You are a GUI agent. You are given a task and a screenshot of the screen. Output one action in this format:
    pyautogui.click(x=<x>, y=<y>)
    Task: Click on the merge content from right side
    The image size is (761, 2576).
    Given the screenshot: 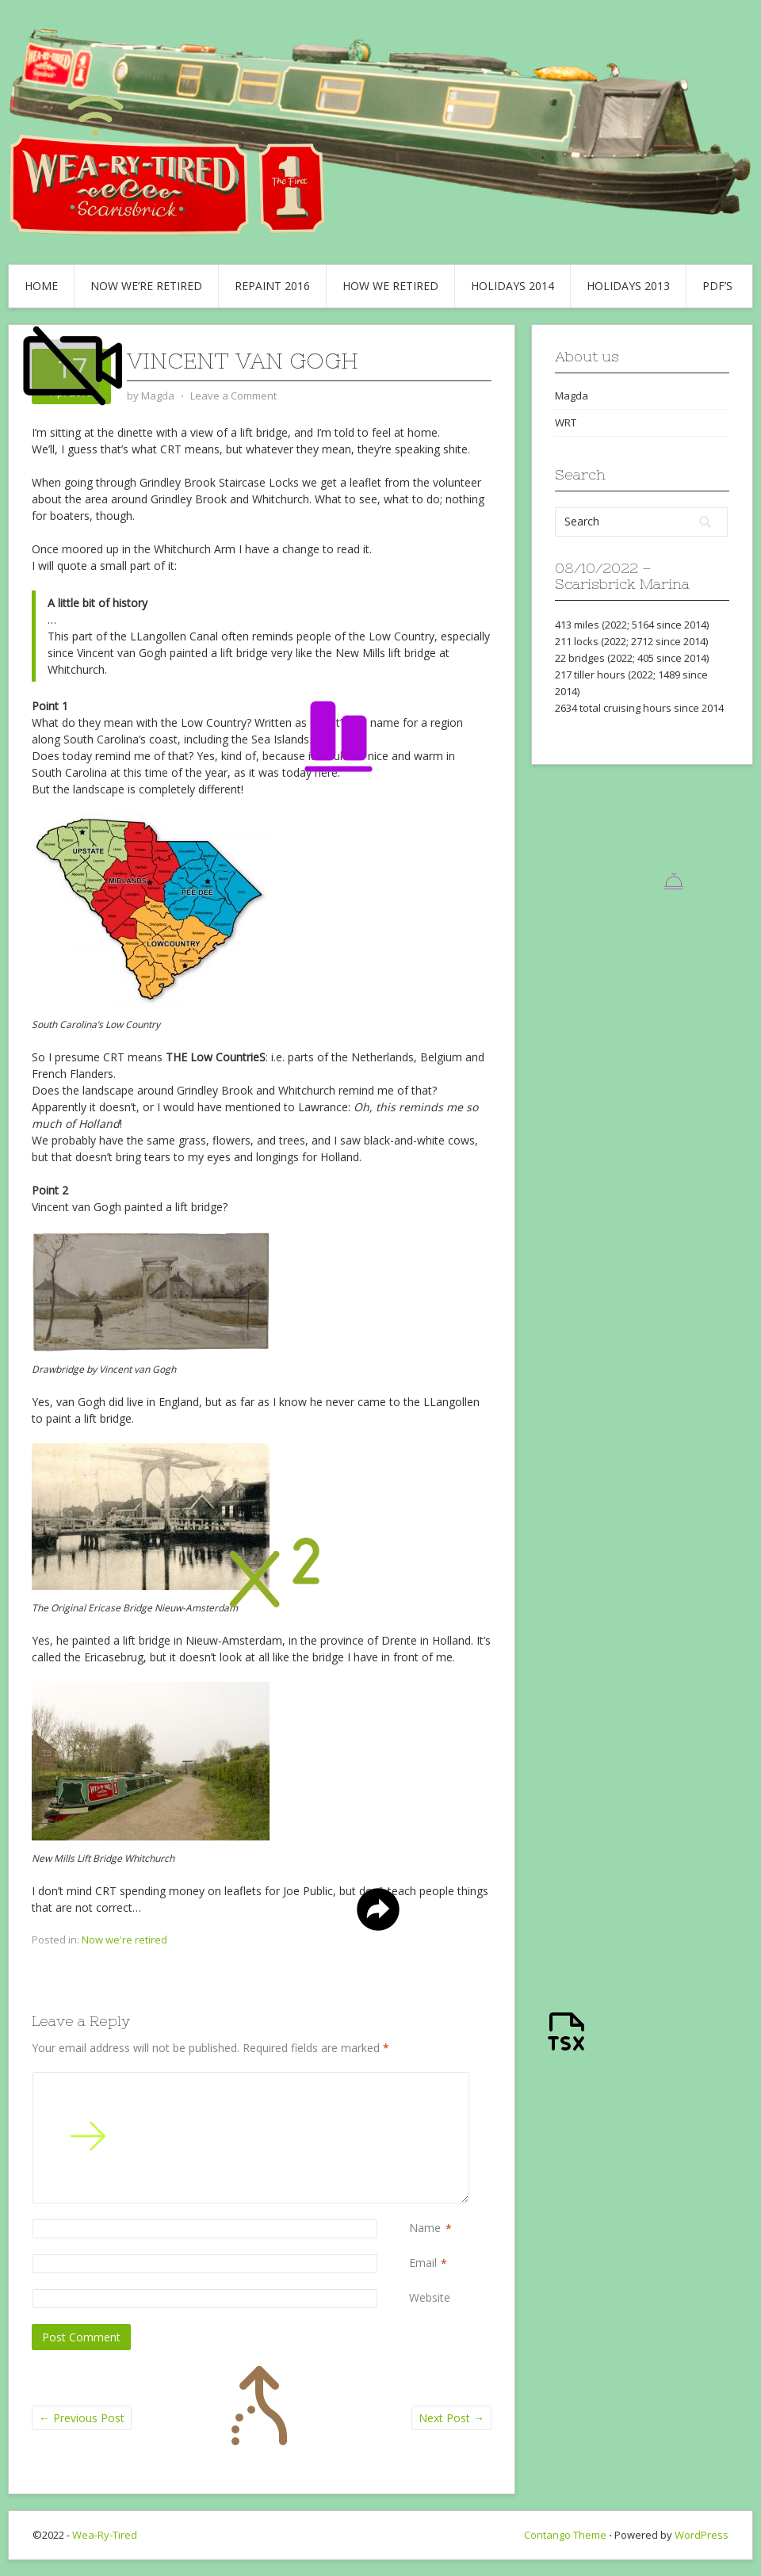 What is the action you would take?
    pyautogui.click(x=259, y=2406)
    